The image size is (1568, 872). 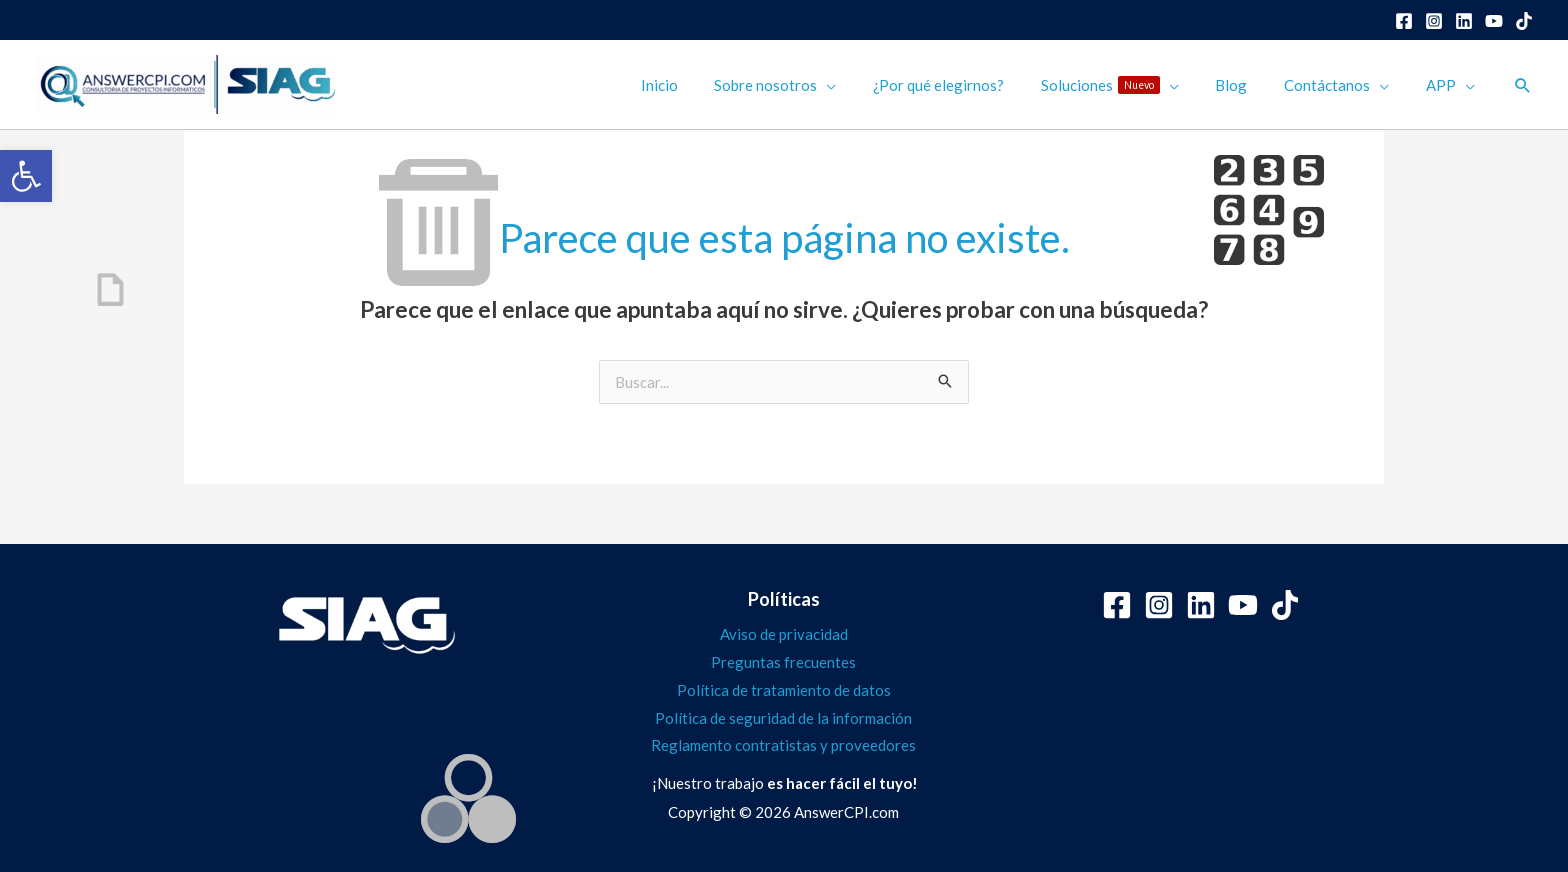 What do you see at coordinates (110, 288) in the screenshot?
I see `open the documents folder` at bounding box center [110, 288].